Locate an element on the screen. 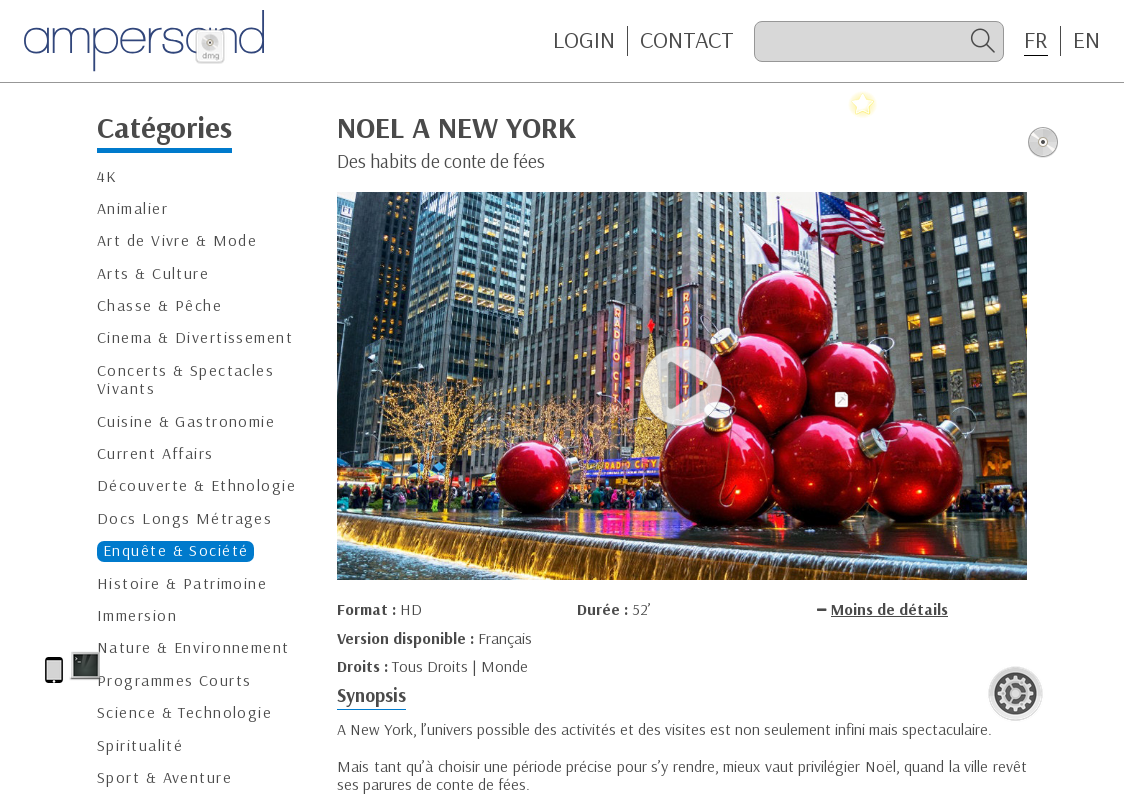 The height and width of the screenshot is (803, 1124). apple disk image file (.dmg) is located at coordinates (210, 46).